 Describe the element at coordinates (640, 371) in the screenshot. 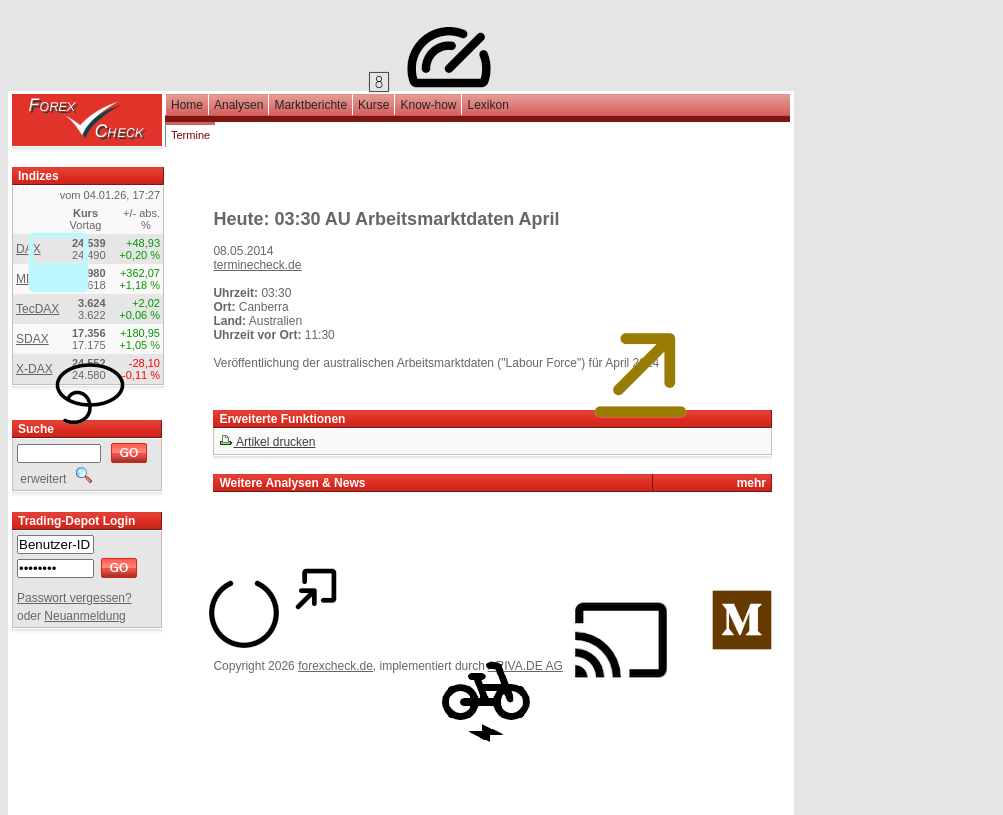

I see `open link in new window or tab` at that location.